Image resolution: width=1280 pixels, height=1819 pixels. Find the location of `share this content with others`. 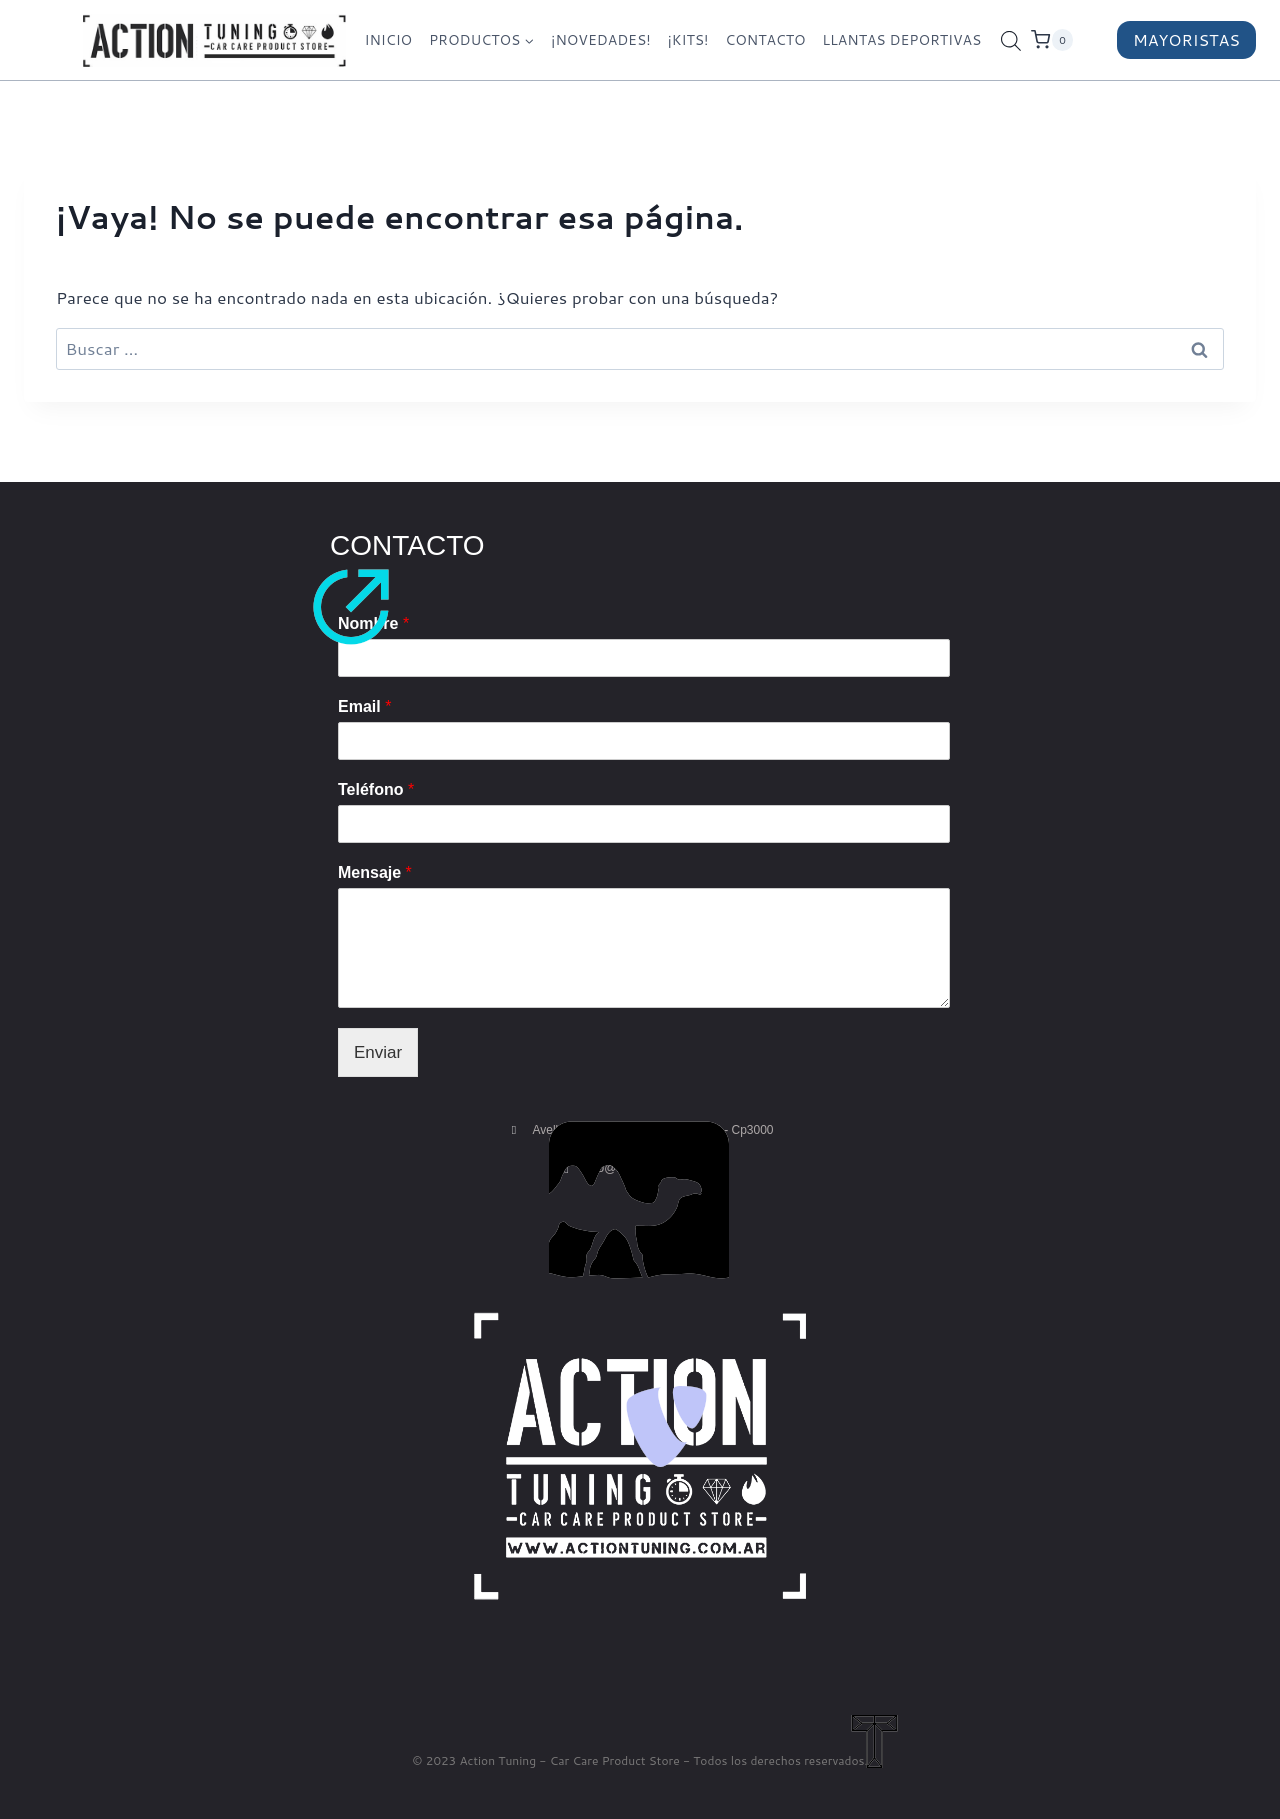

share this content with others is located at coordinates (351, 607).